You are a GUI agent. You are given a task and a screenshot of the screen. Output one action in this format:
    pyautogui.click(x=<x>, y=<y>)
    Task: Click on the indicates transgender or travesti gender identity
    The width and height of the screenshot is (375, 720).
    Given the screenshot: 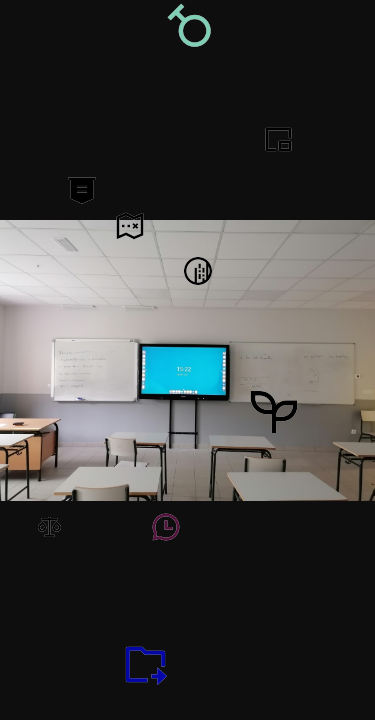 What is the action you would take?
    pyautogui.click(x=191, y=25)
    